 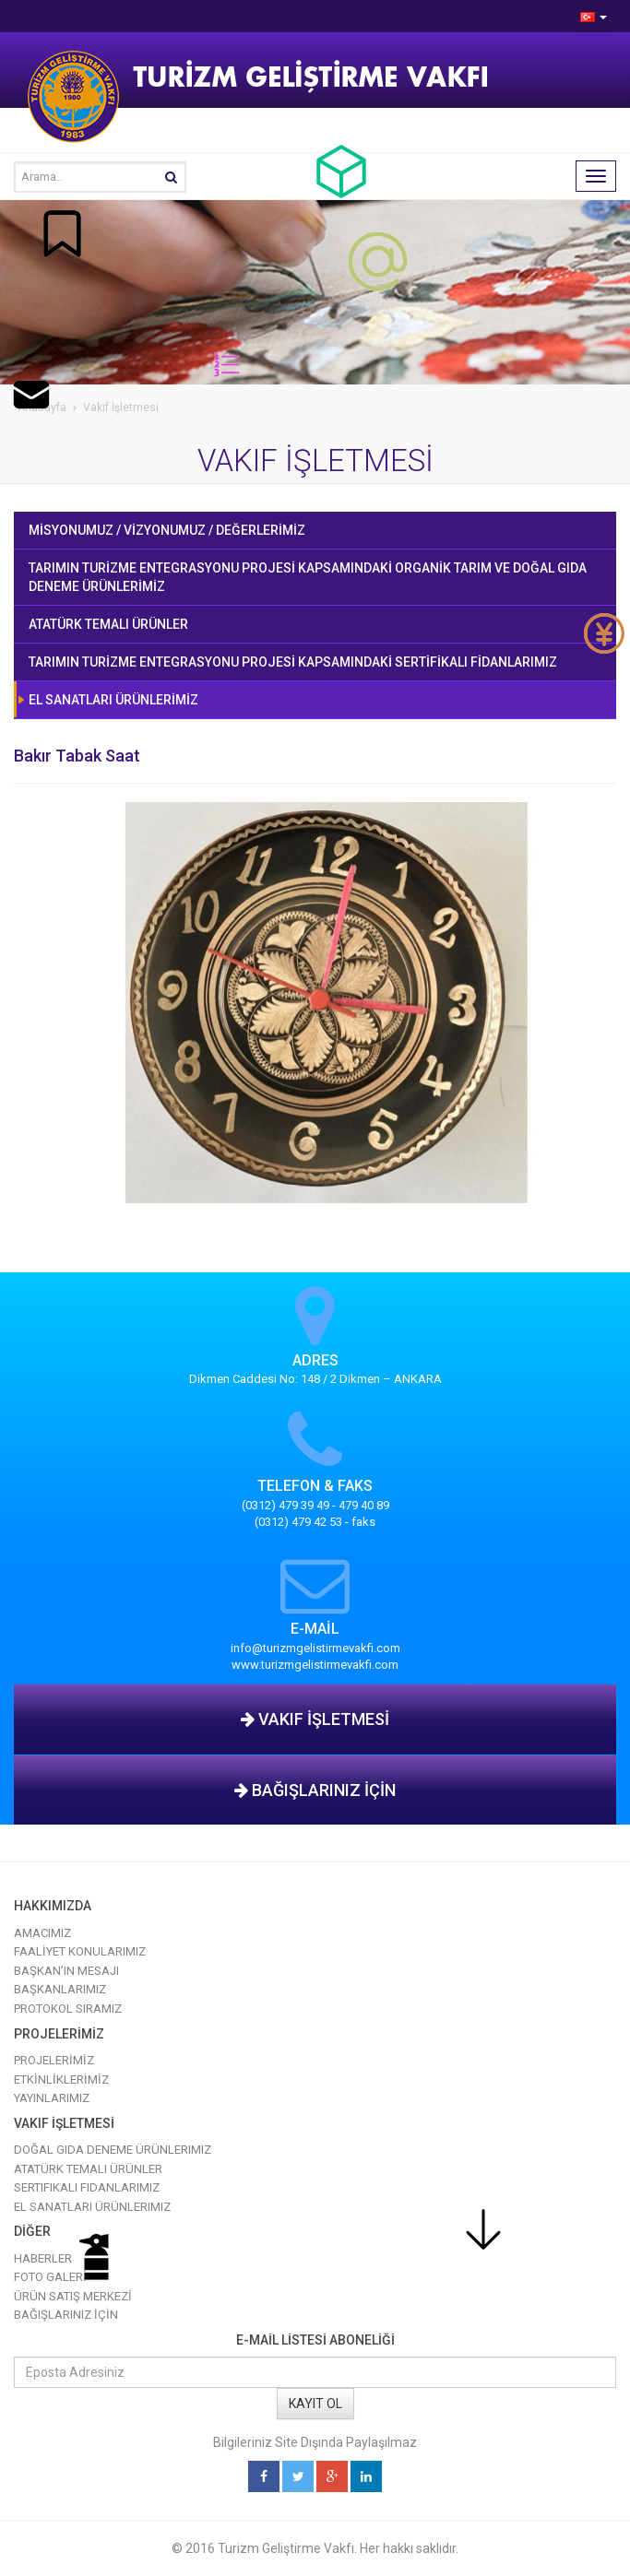 I want to click on view 3D model or object, so click(x=341, y=171).